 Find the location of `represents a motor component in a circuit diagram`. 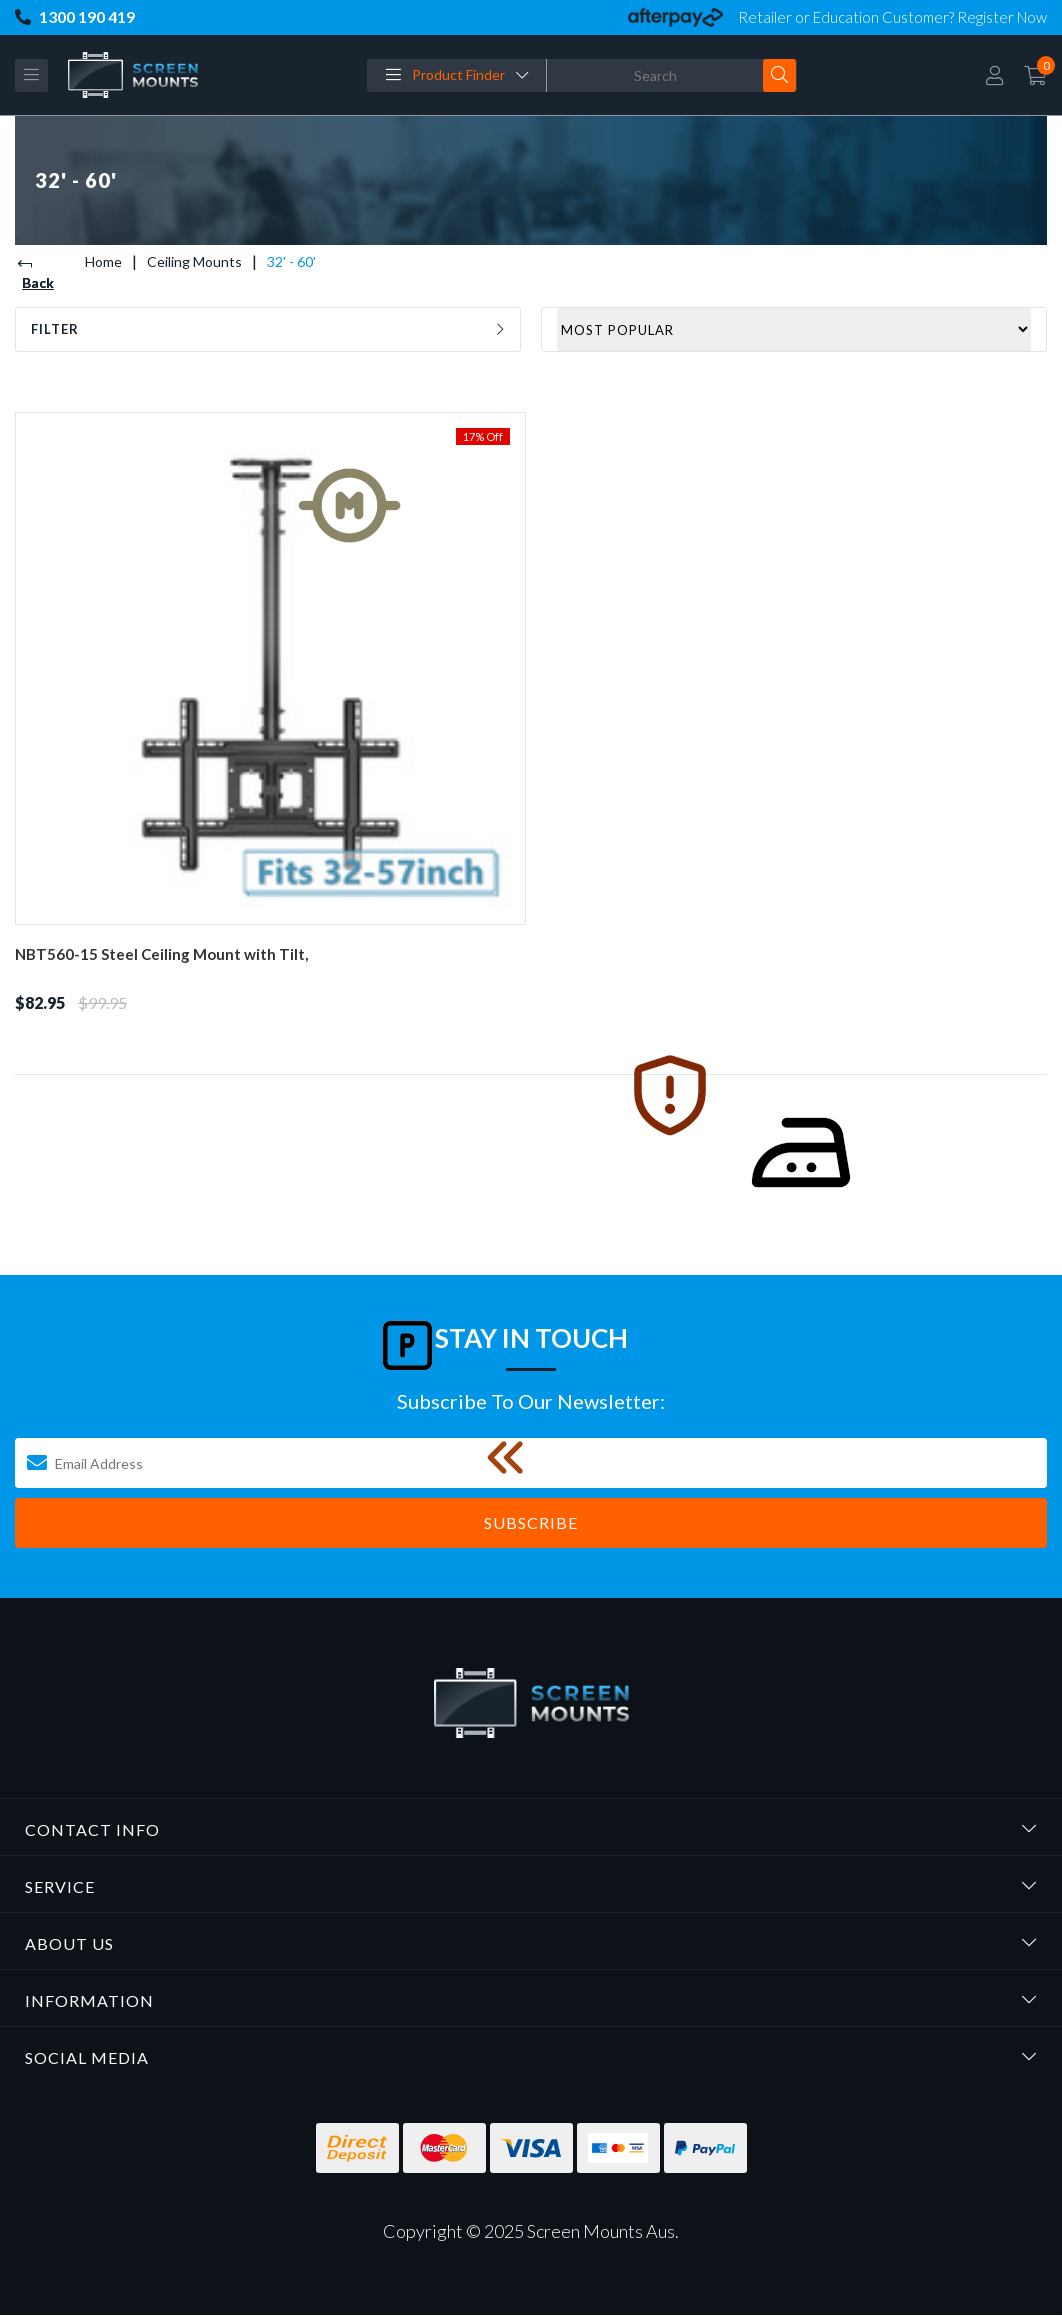

represents a motor component in a circuit diagram is located at coordinates (349, 505).